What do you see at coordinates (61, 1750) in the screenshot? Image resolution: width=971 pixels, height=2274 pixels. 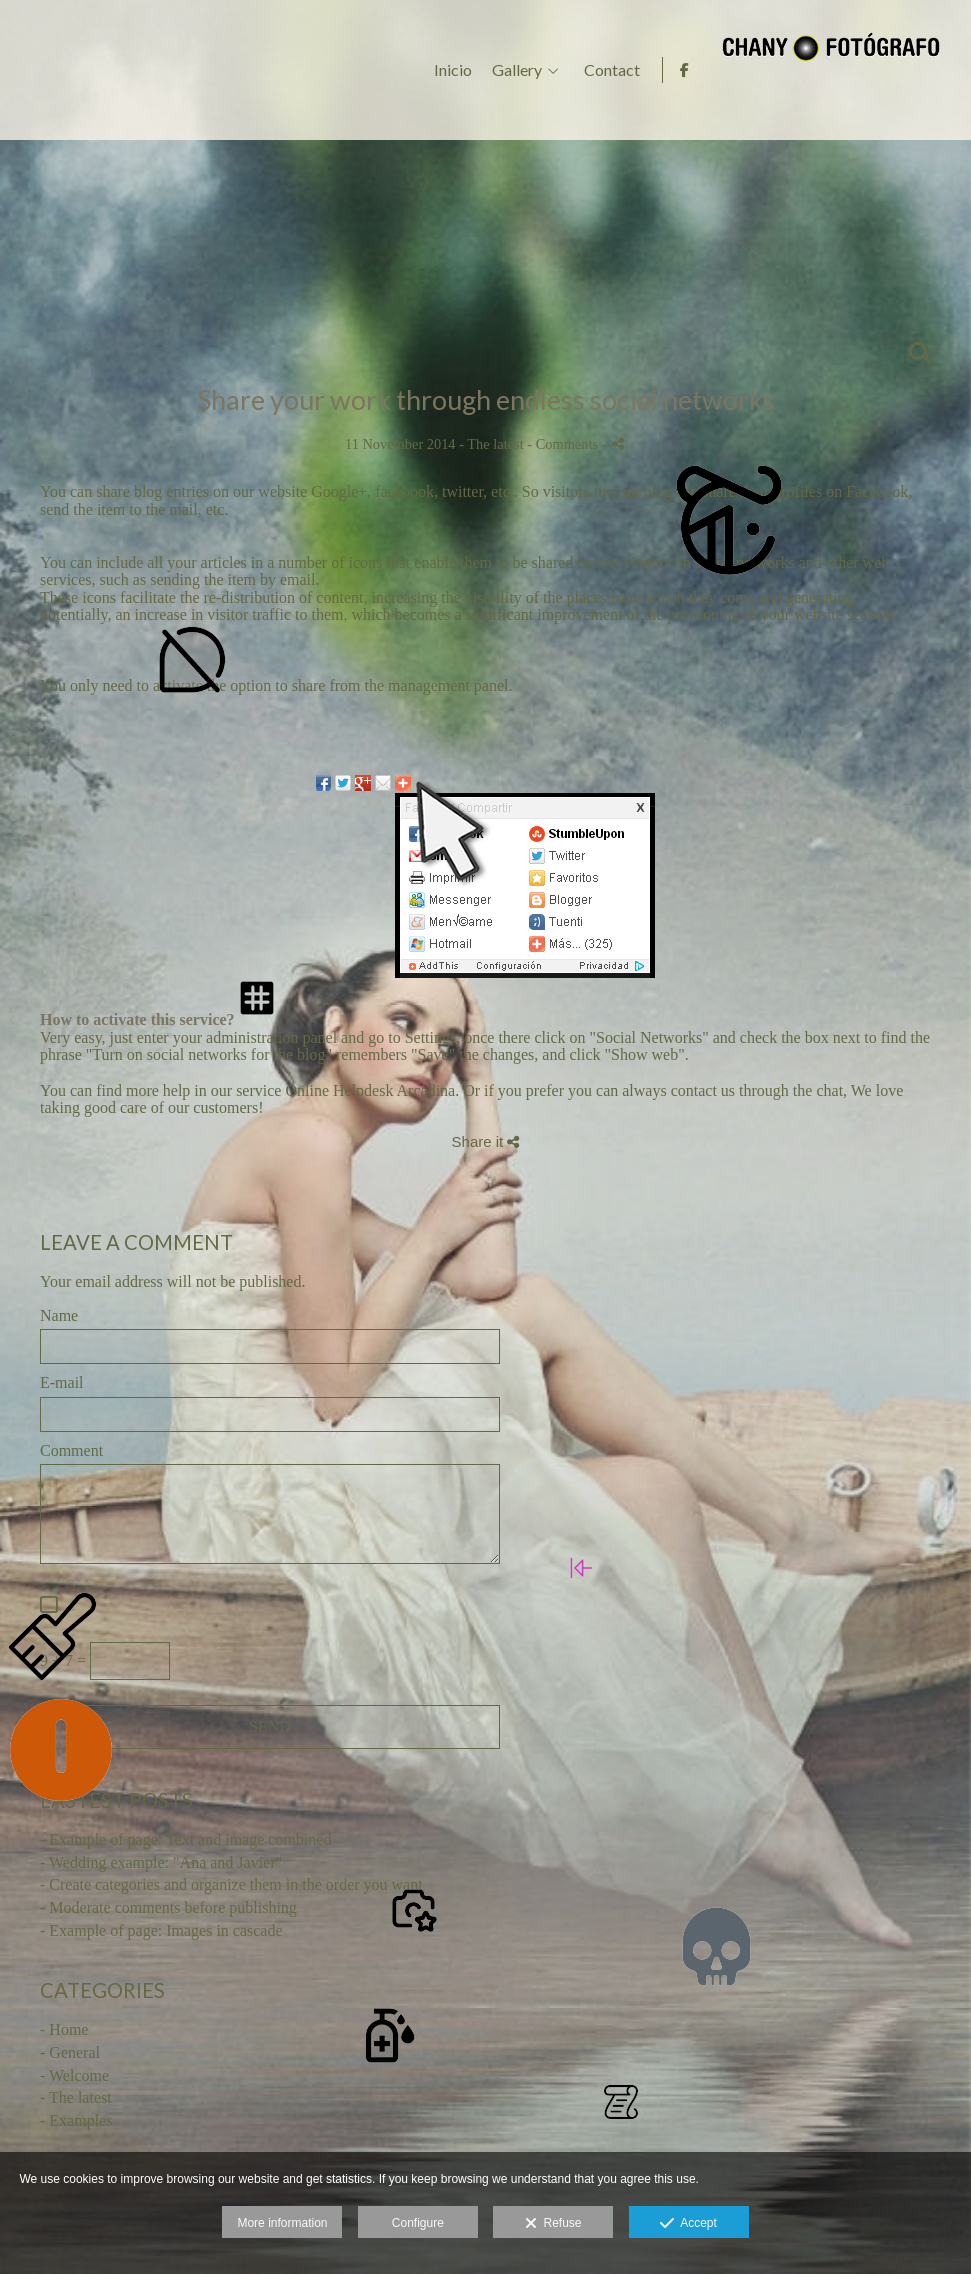 I see `indicates 6 o'clock or half past the hour` at bounding box center [61, 1750].